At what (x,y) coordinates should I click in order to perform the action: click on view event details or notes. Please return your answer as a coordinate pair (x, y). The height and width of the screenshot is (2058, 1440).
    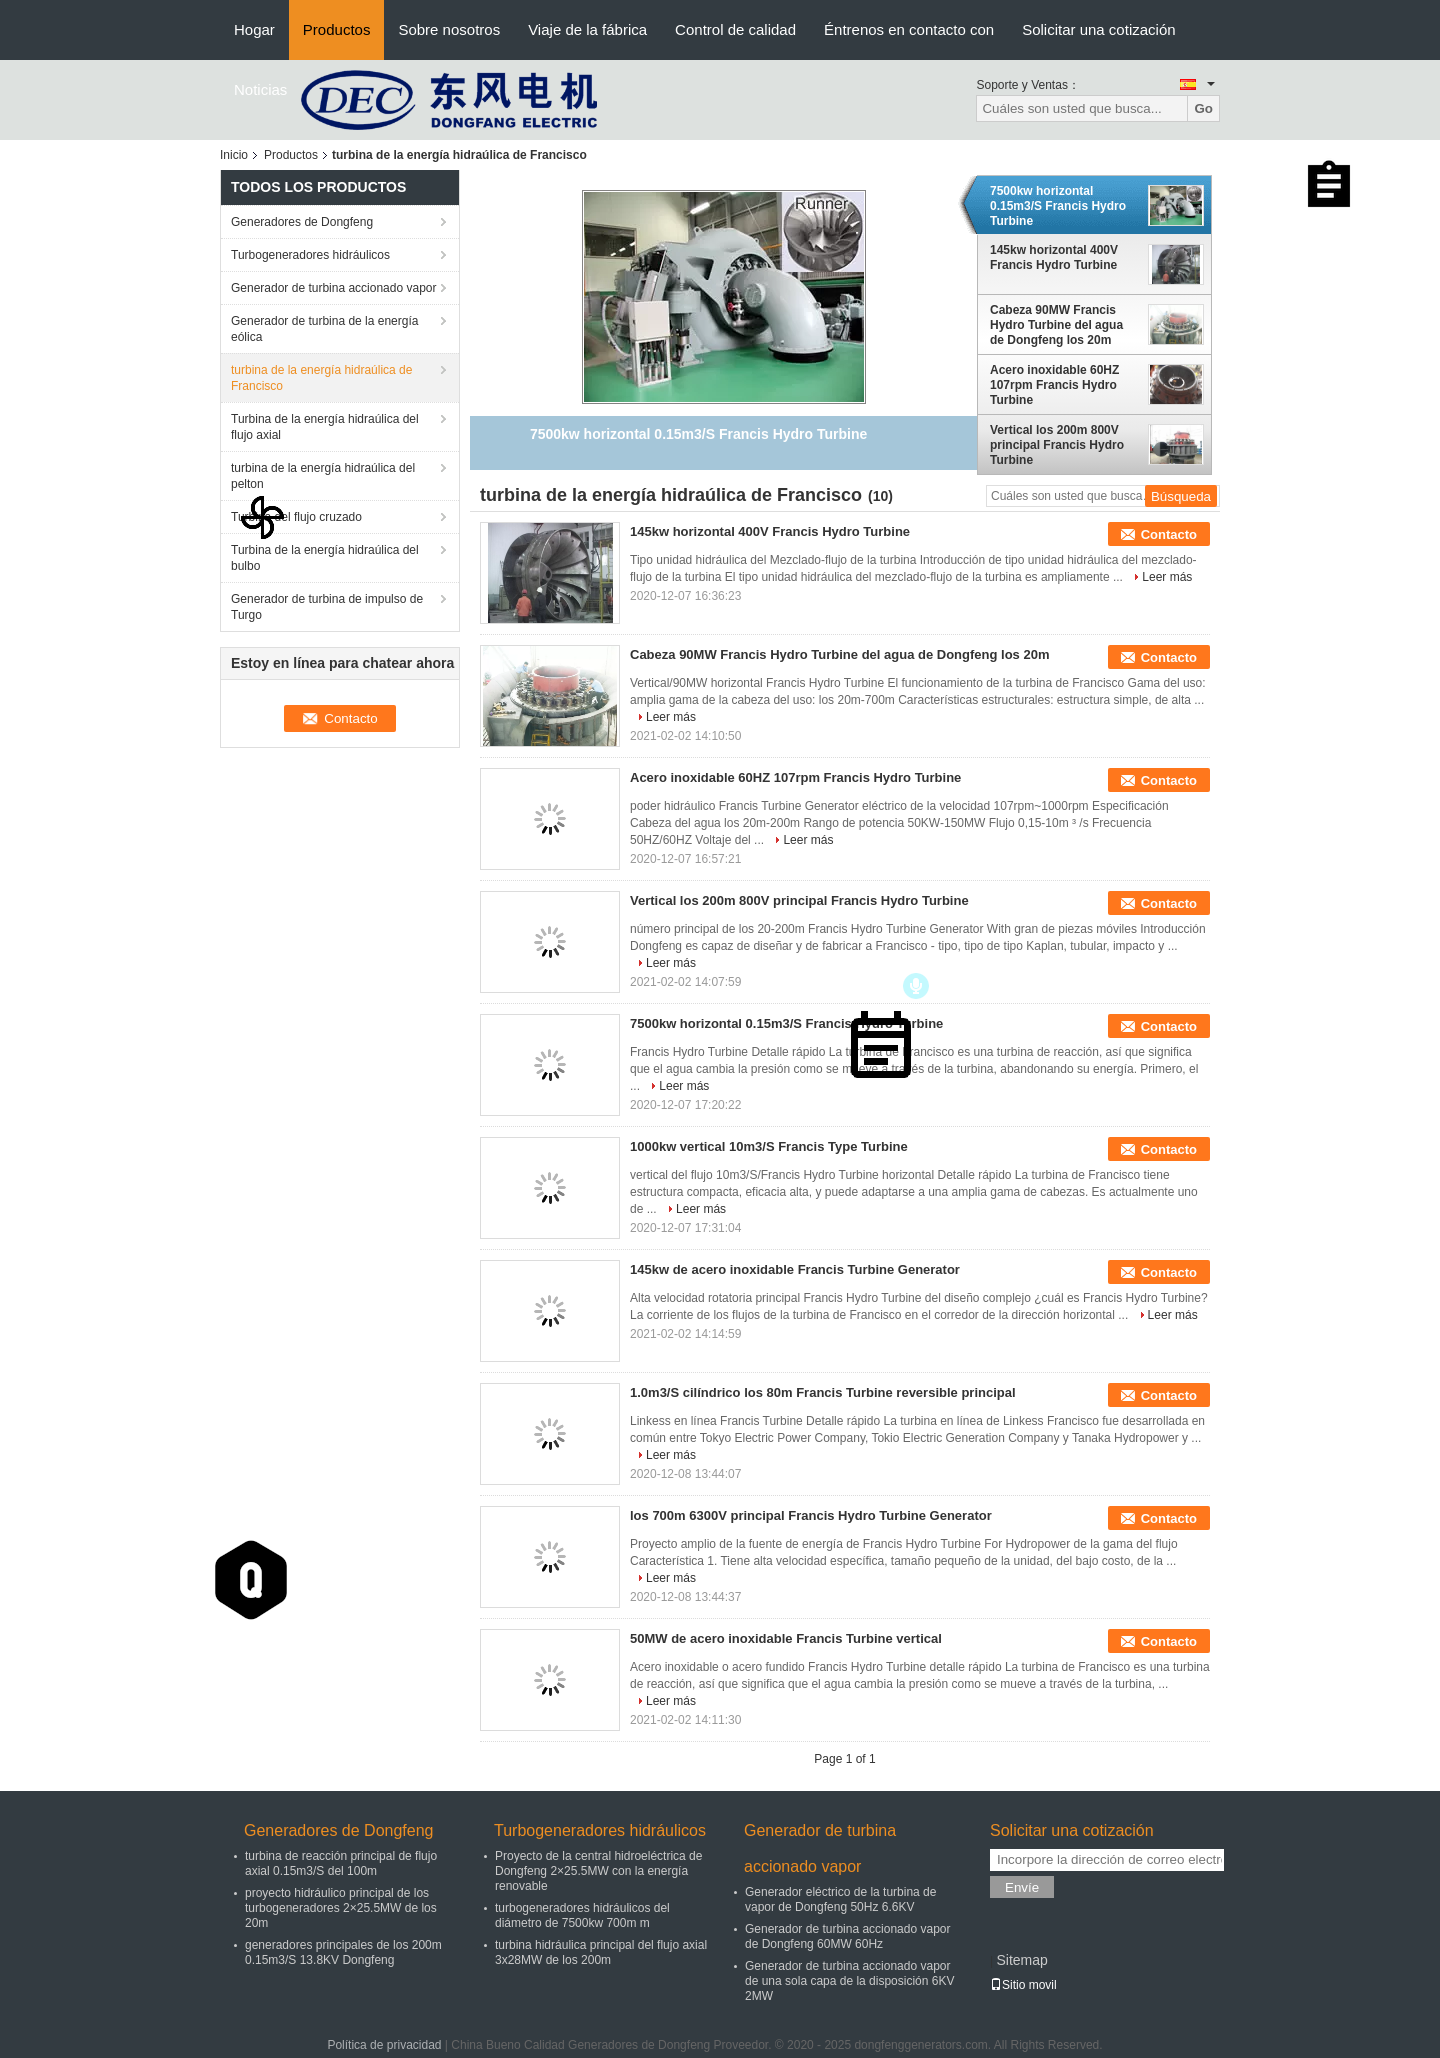
    Looking at the image, I should click on (881, 1048).